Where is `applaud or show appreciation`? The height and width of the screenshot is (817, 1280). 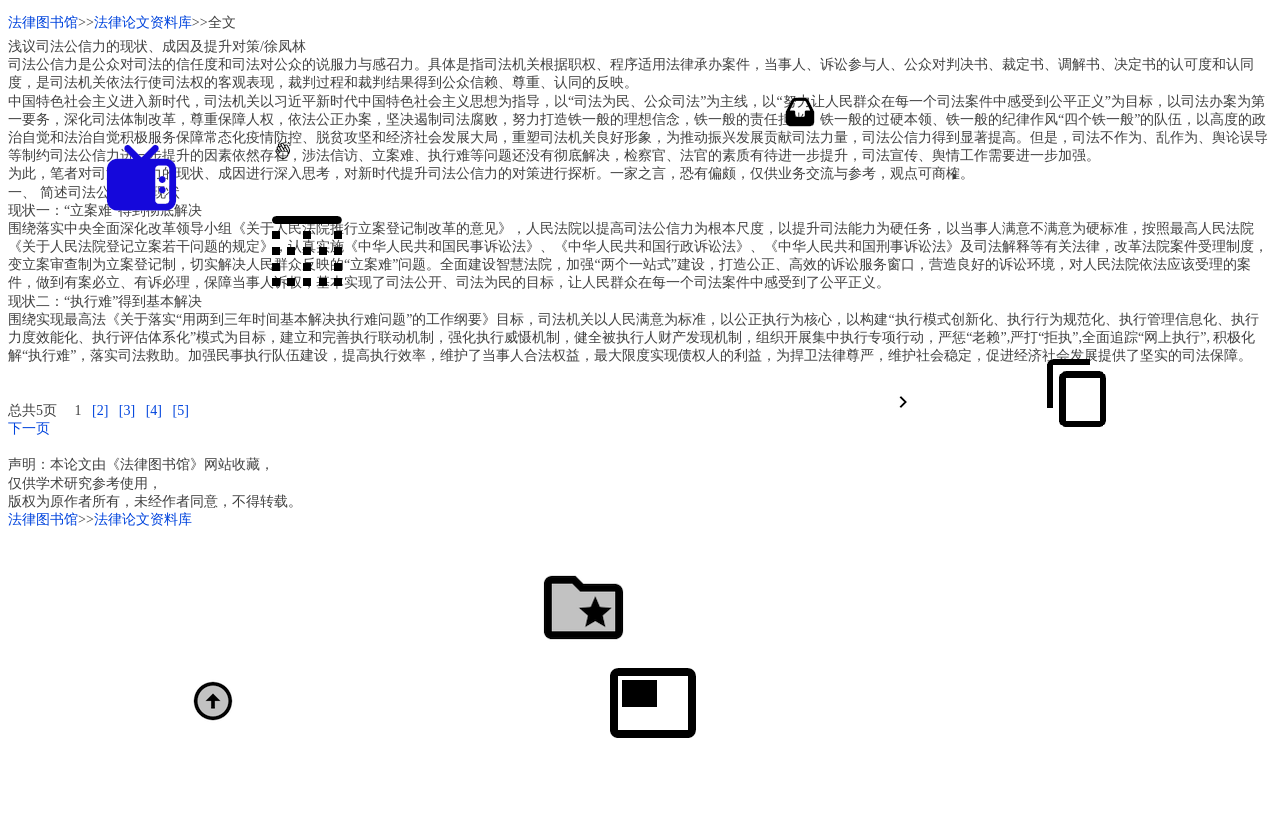 applaud or show appreciation is located at coordinates (283, 150).